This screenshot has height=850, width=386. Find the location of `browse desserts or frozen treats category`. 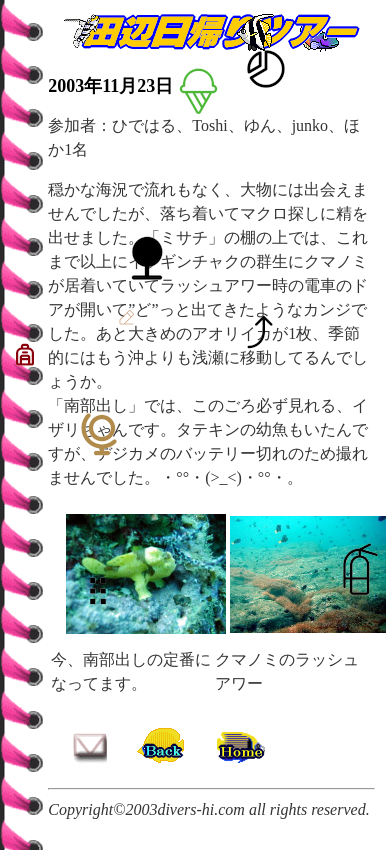

browse desserts or frozen treats category is located at coordinates (198, 90).